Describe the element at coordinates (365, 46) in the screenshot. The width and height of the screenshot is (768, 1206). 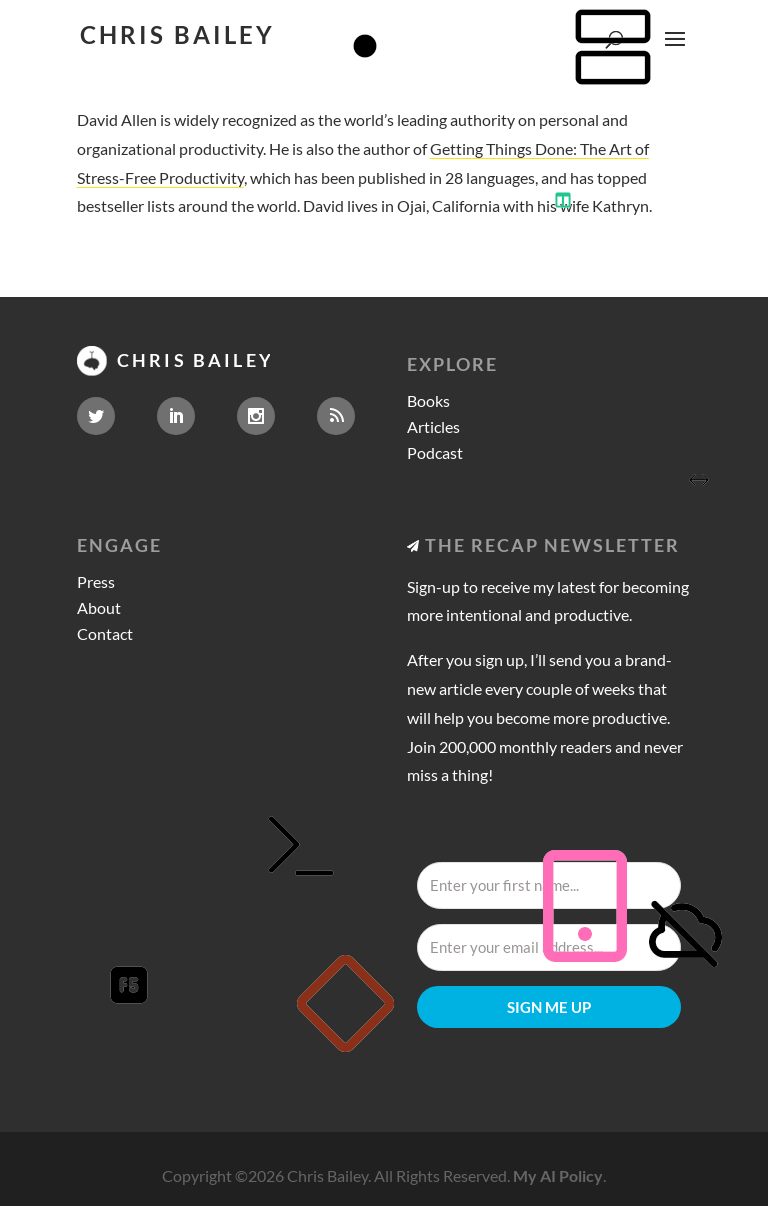
I see `indicates an unread notification or new item` at that location.